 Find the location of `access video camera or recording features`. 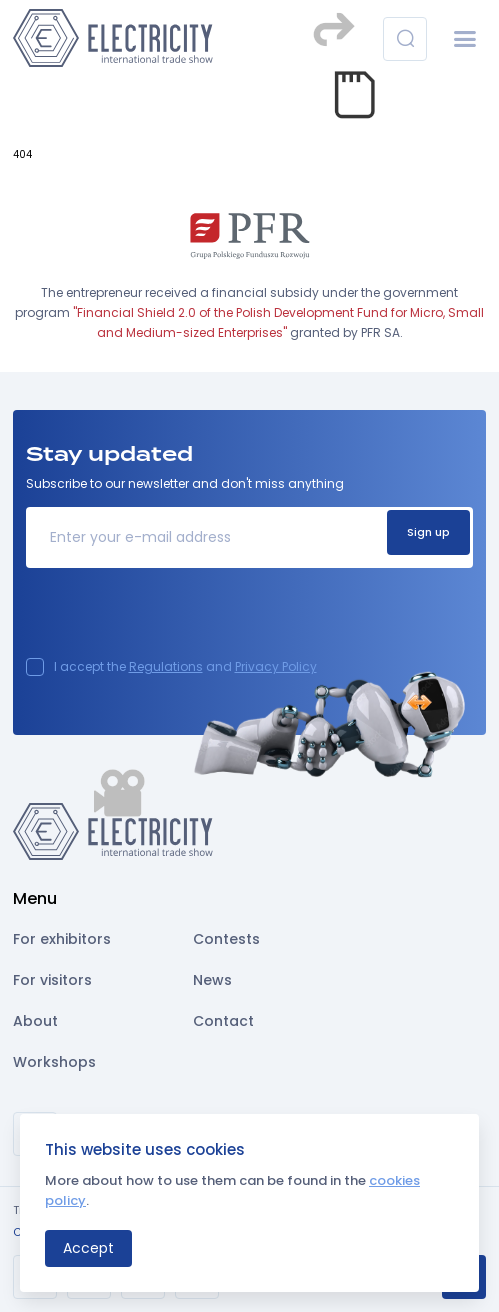

access video camera or recording features is located at coordinates (121, 793).